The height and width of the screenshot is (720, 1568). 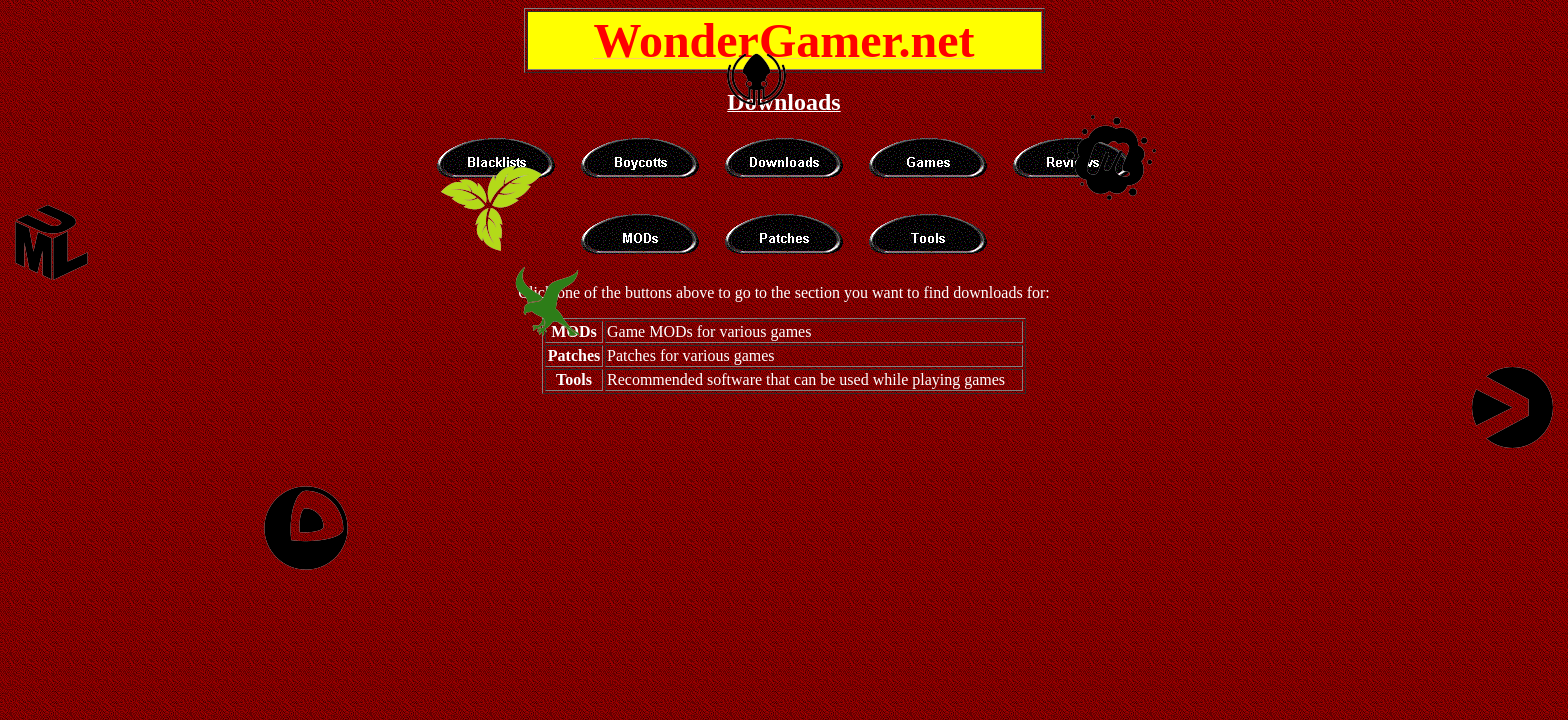 I want to click on indicates UML (Unified Modeling Language) diagram support, so click(x=51, y=242).